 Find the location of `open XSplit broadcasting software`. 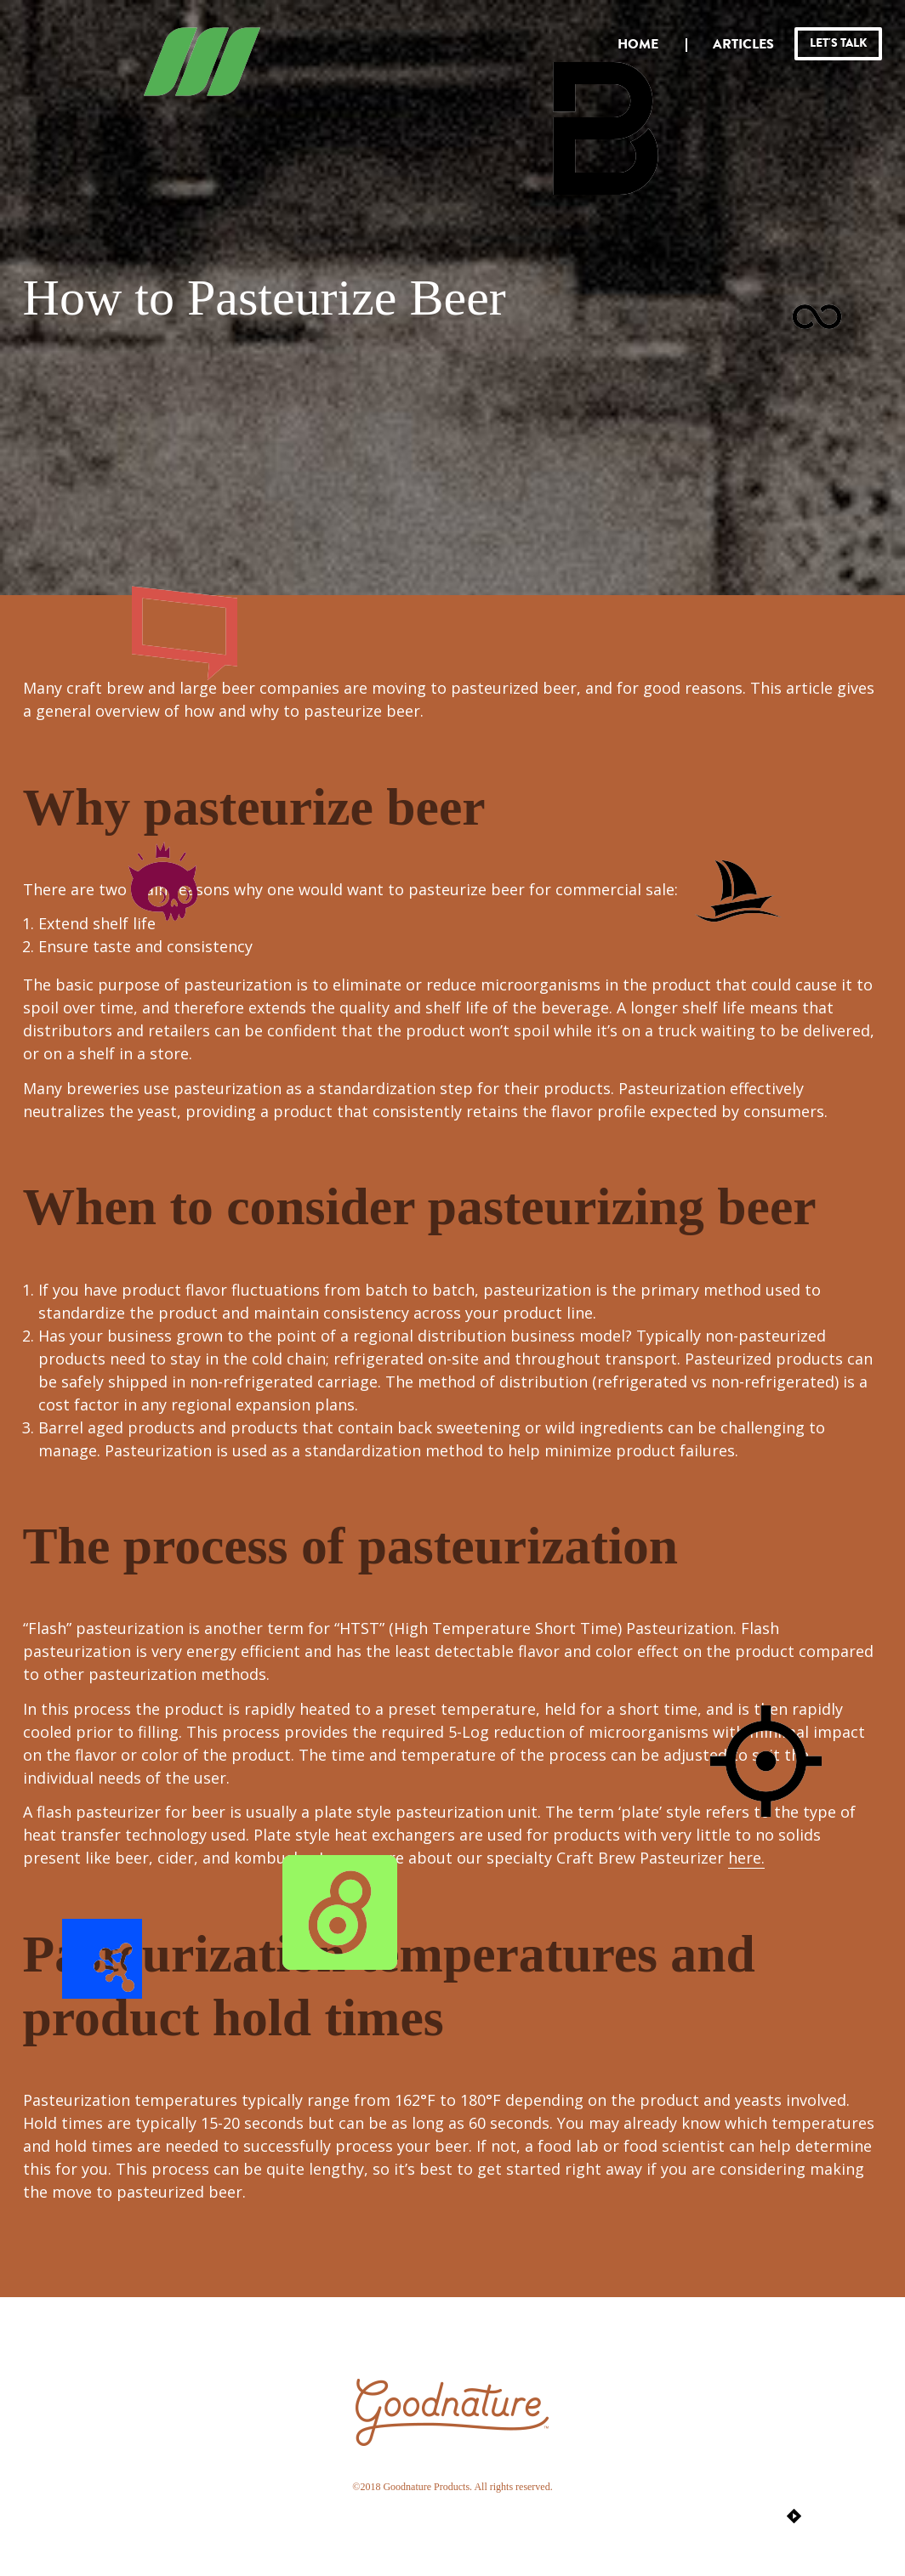

open XSplit broadcasting software is located at coordinates (185, 633).